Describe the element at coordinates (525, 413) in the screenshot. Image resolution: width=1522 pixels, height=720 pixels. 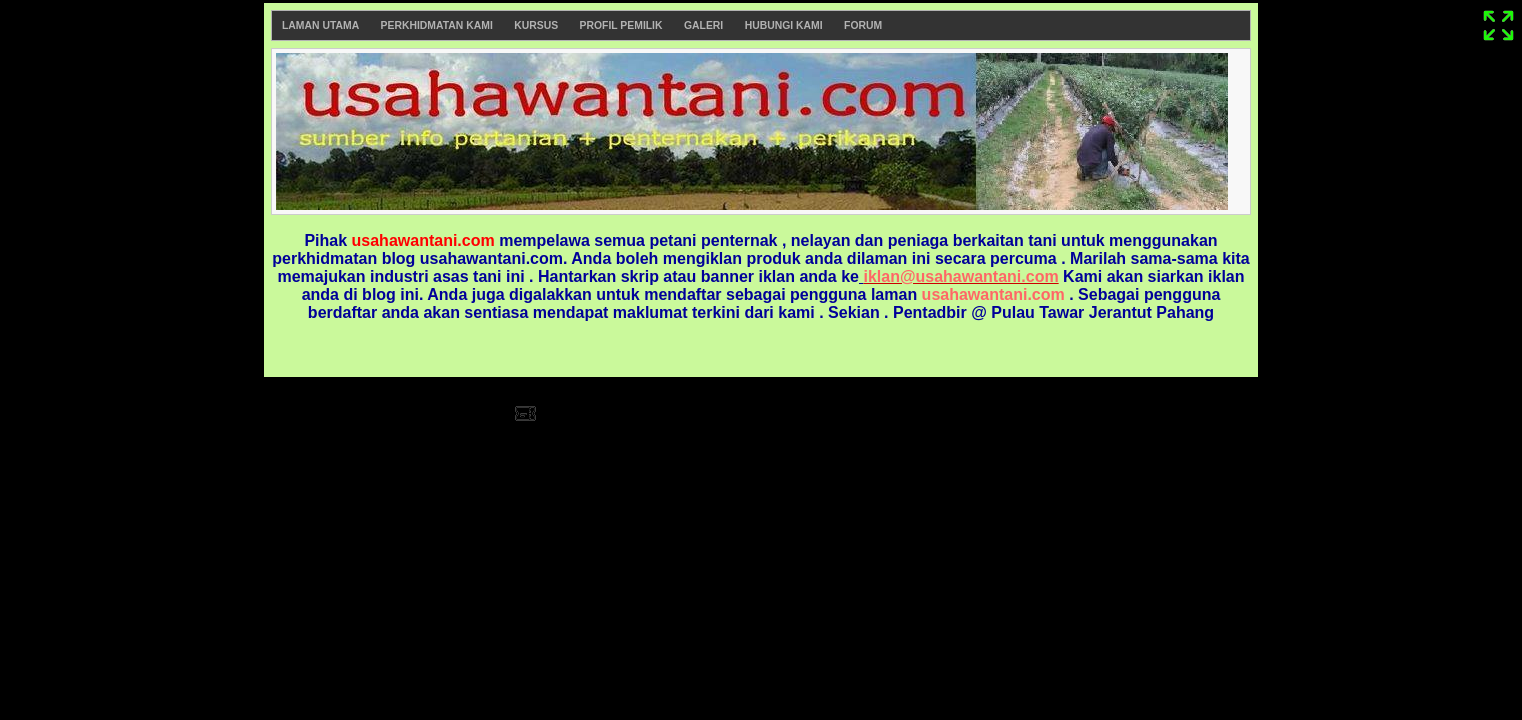
I see `view your tickets or passes` at that location.